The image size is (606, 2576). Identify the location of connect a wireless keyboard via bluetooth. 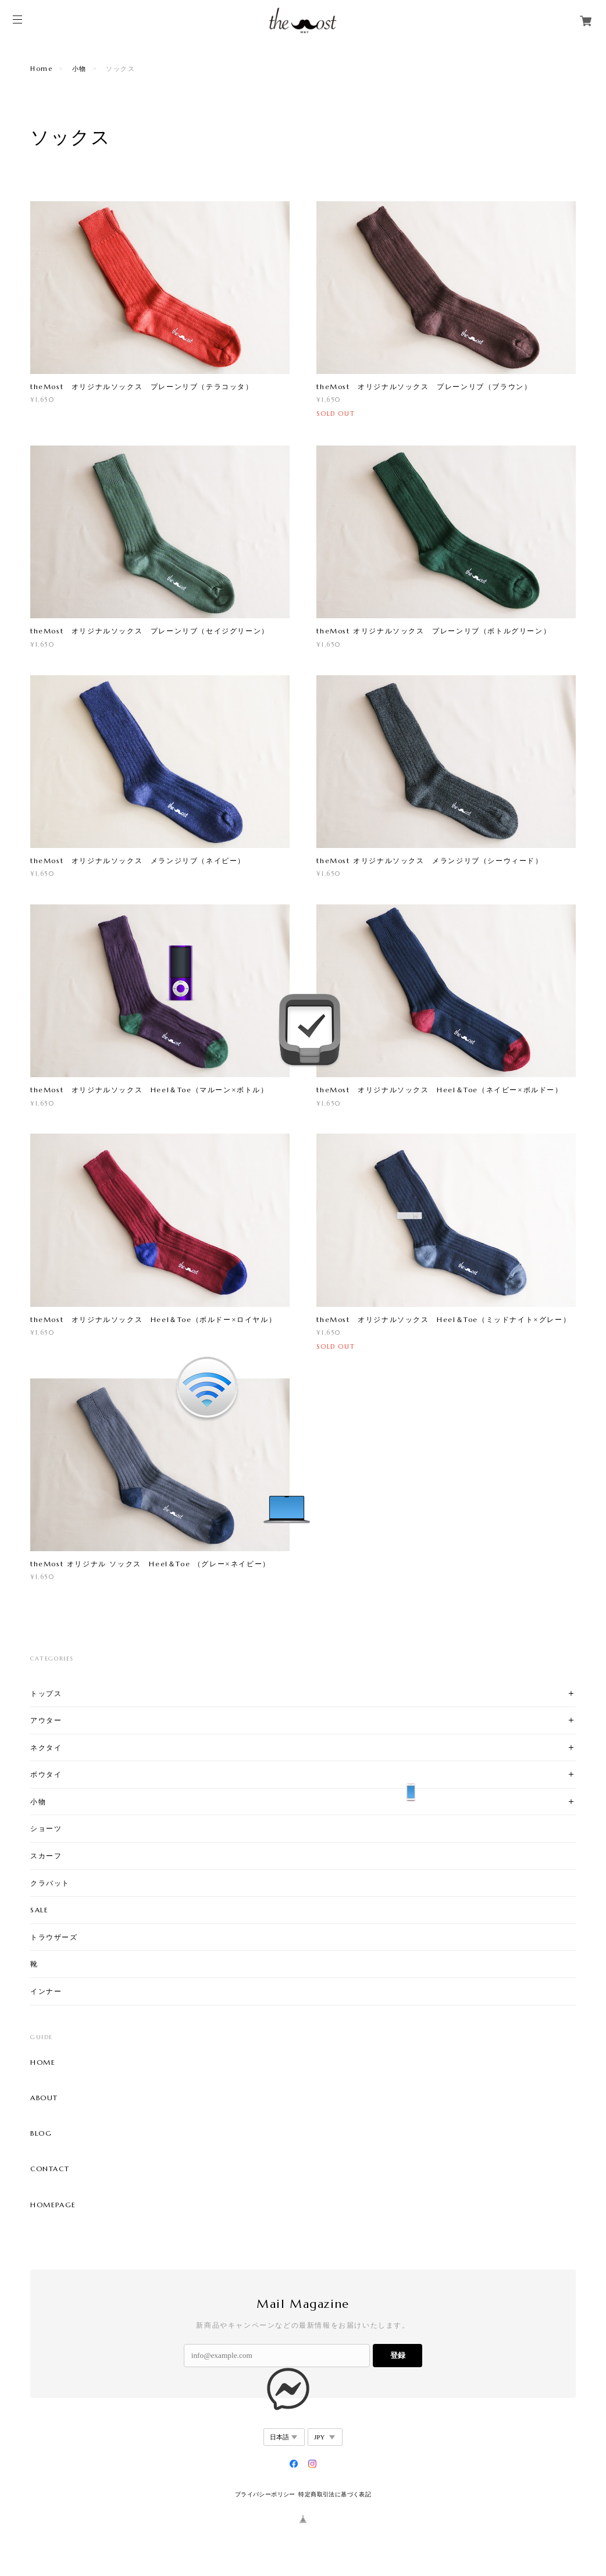
(409, 1216).